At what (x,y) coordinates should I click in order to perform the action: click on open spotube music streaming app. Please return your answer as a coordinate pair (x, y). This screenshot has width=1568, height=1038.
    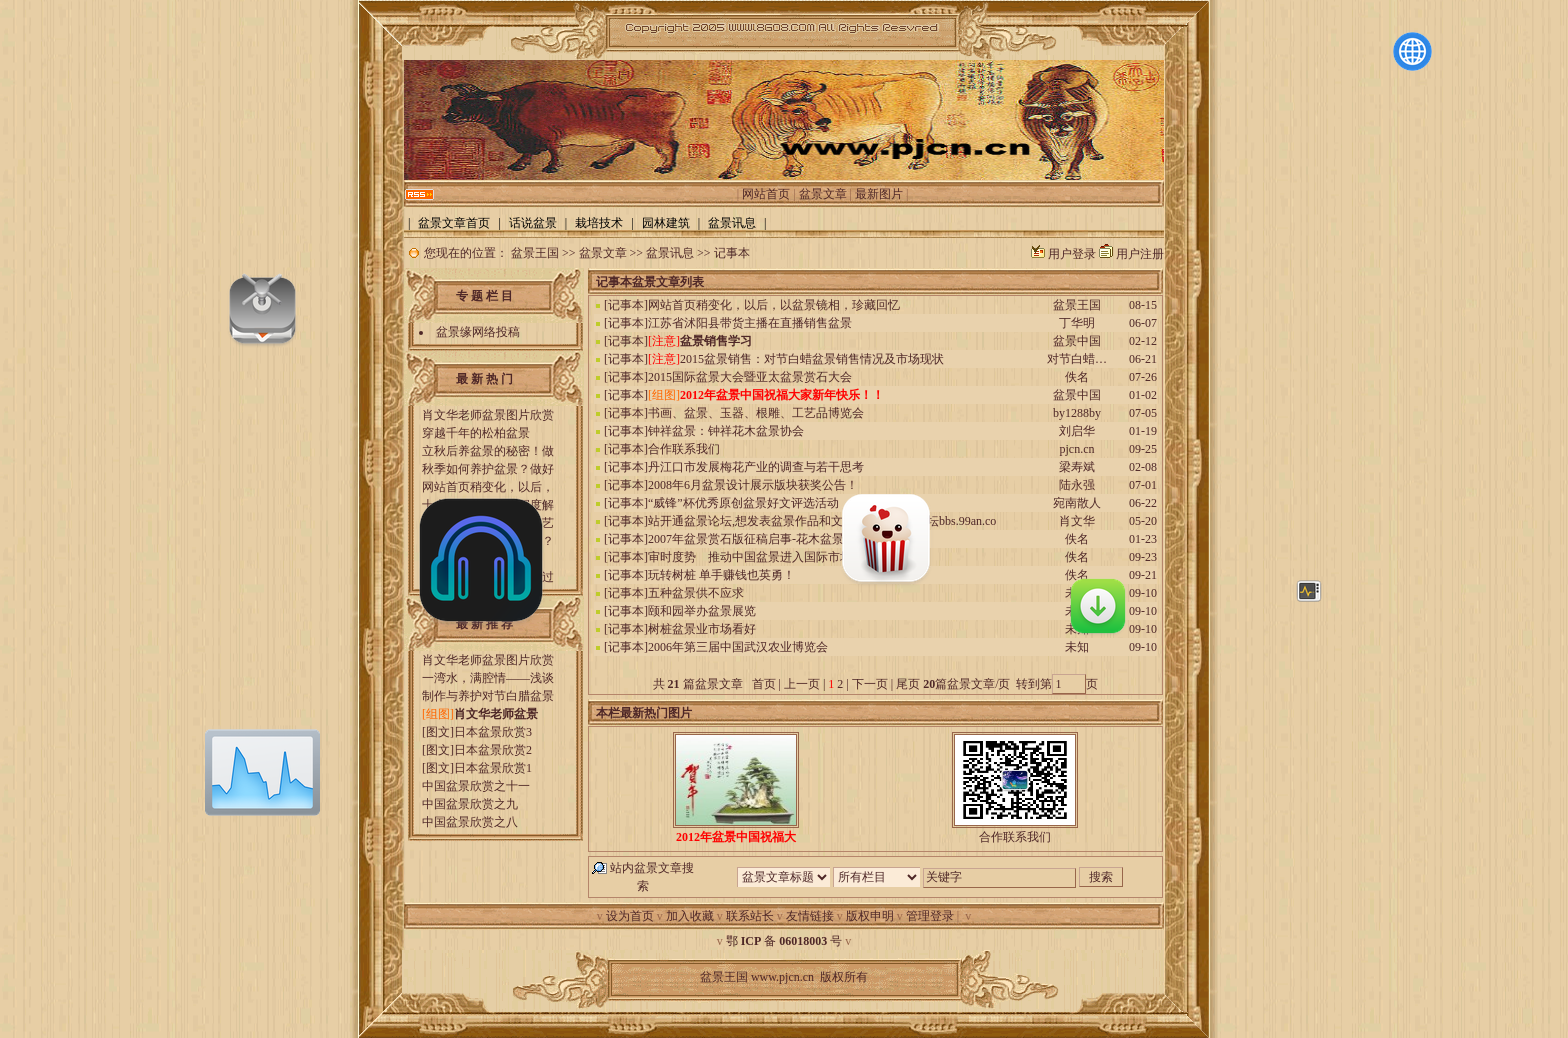
    Looking at the image, I should click on (481, 560).